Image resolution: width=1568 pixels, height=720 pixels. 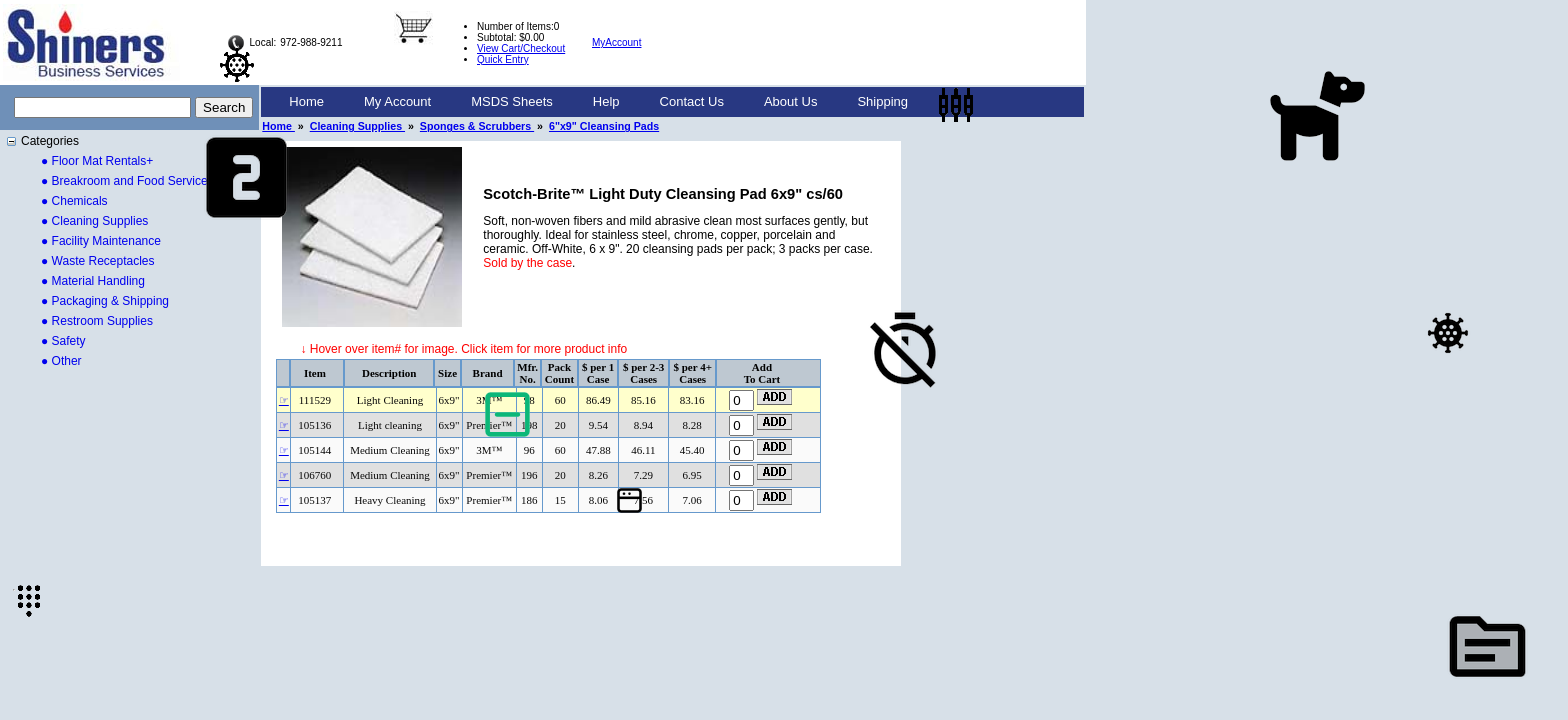 What do you see at coordinates (1487, 646) in the screenshot?
I see `browse topics or categories` at bounding box center [1487, 646].